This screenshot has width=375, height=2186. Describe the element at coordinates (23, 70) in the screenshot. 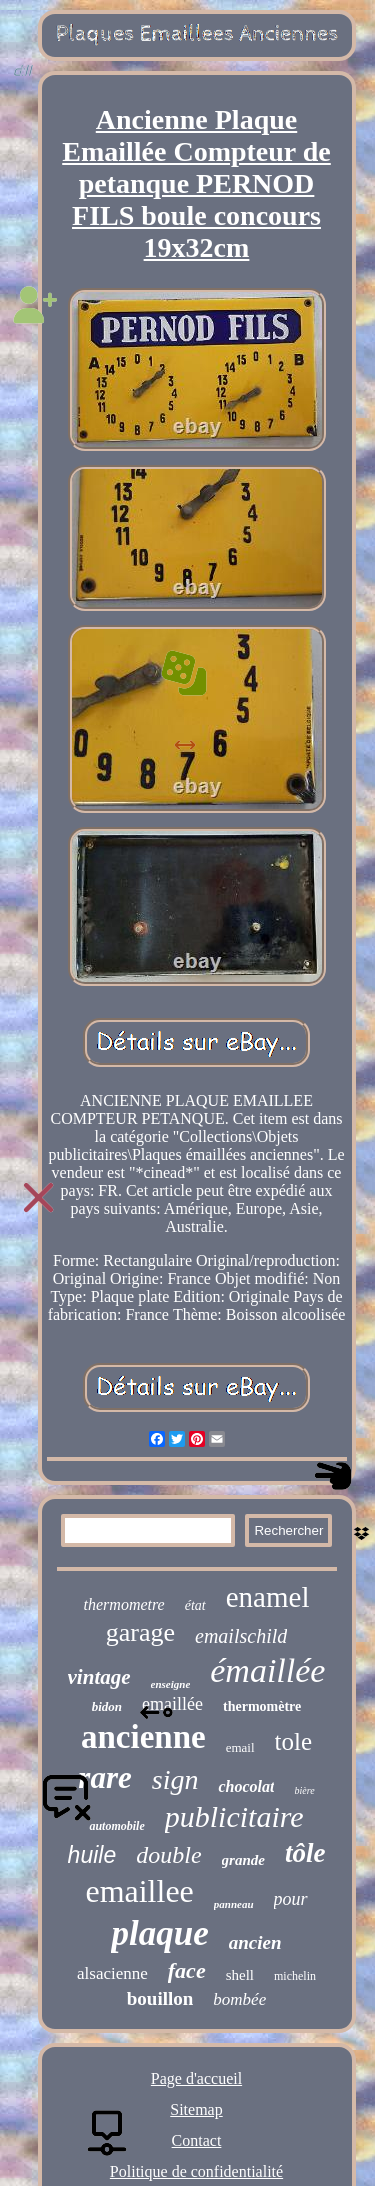

I see `cmplid brand logo` at that location.